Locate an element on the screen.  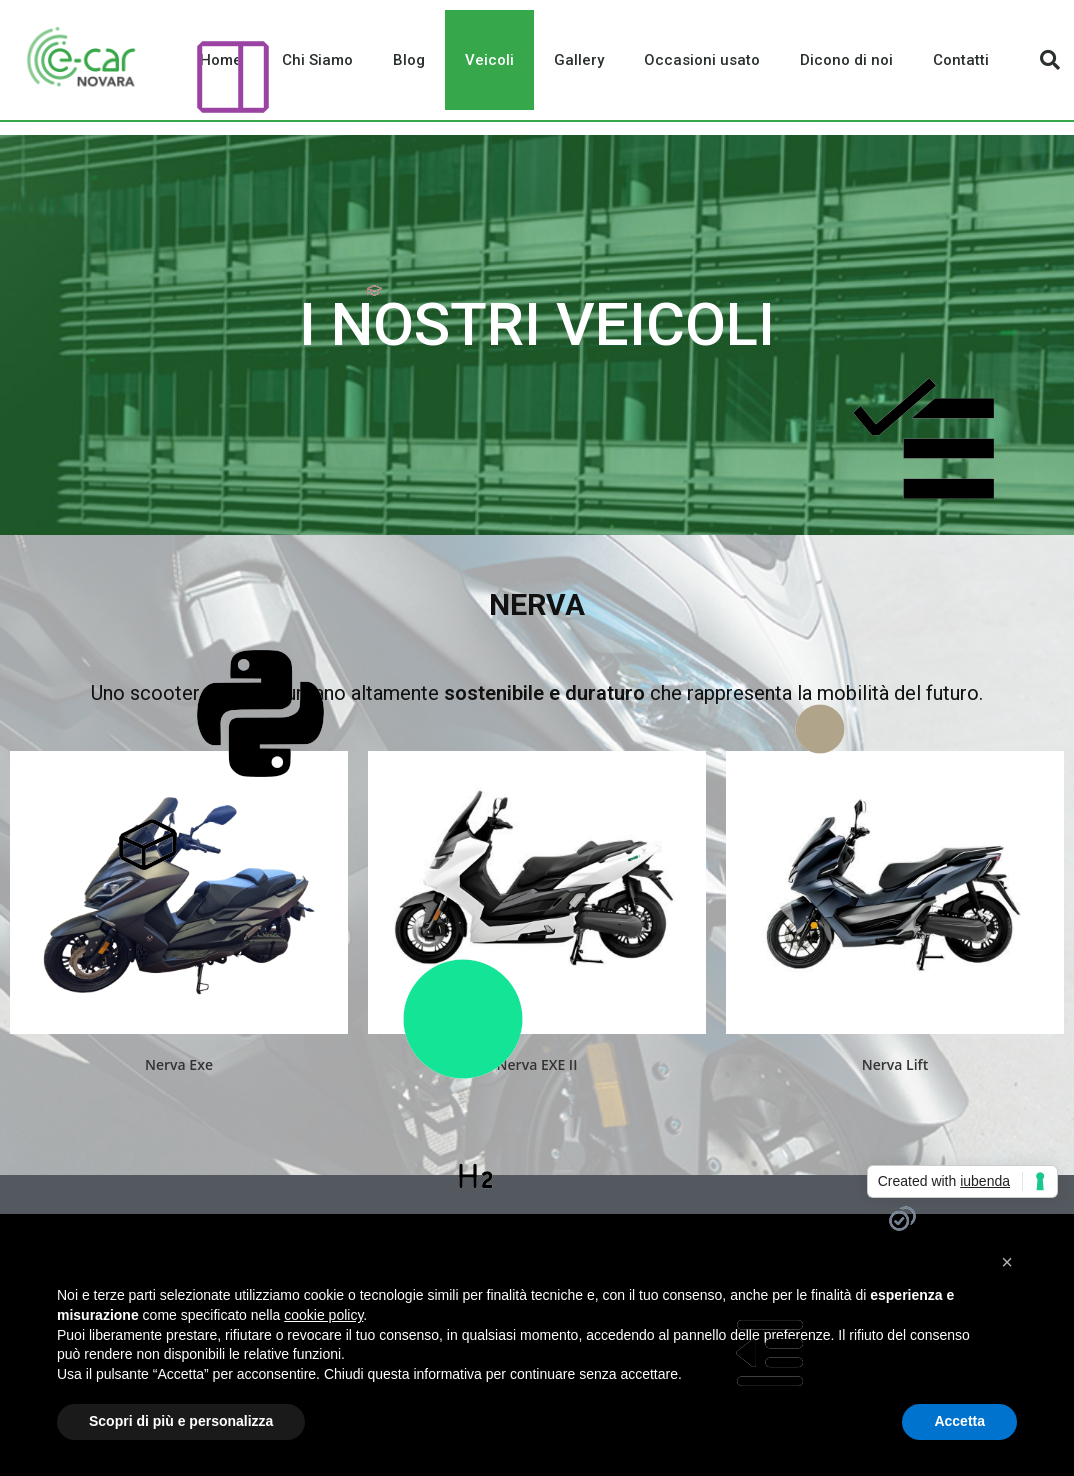
indicates a selected or active state is located at coordinates (463, 1019).